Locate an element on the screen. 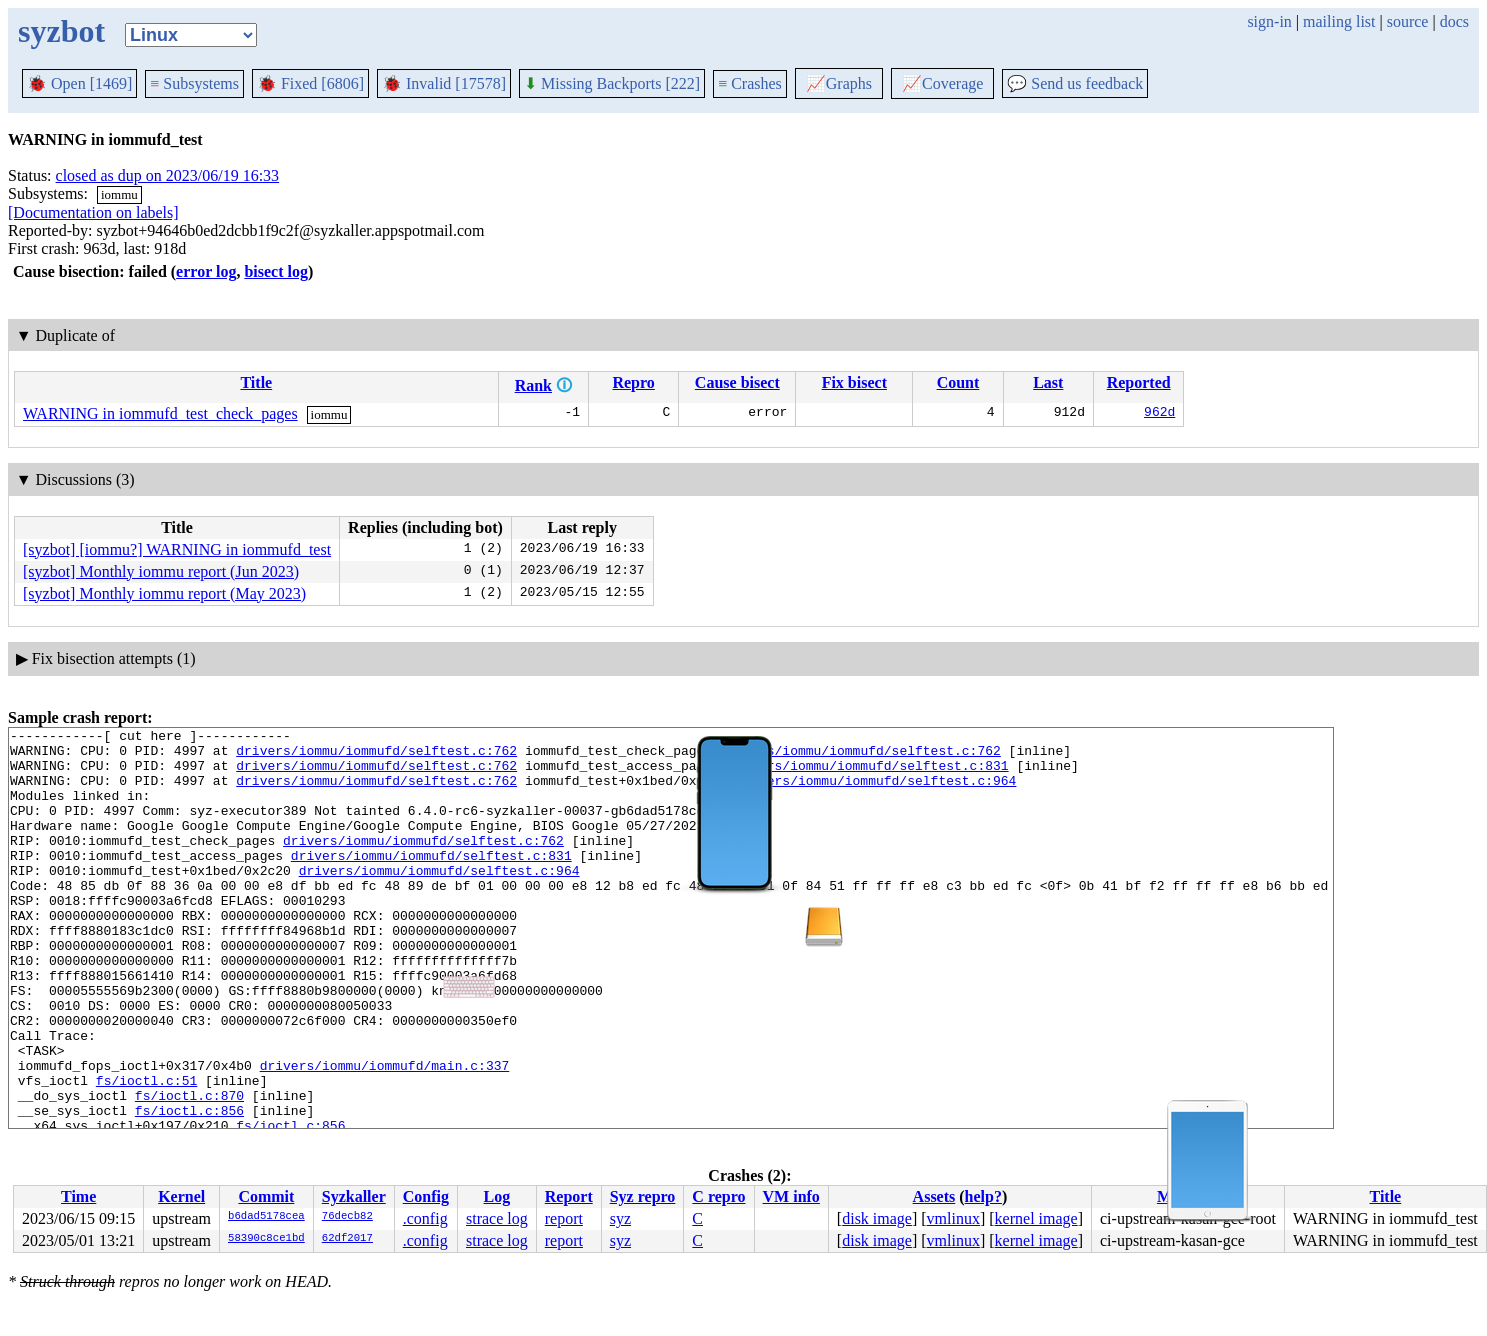 Image resolution: width=1487 pixels, height=1336 pixels. connect a bluetooth keyboard is located at coordinates (469, 987).